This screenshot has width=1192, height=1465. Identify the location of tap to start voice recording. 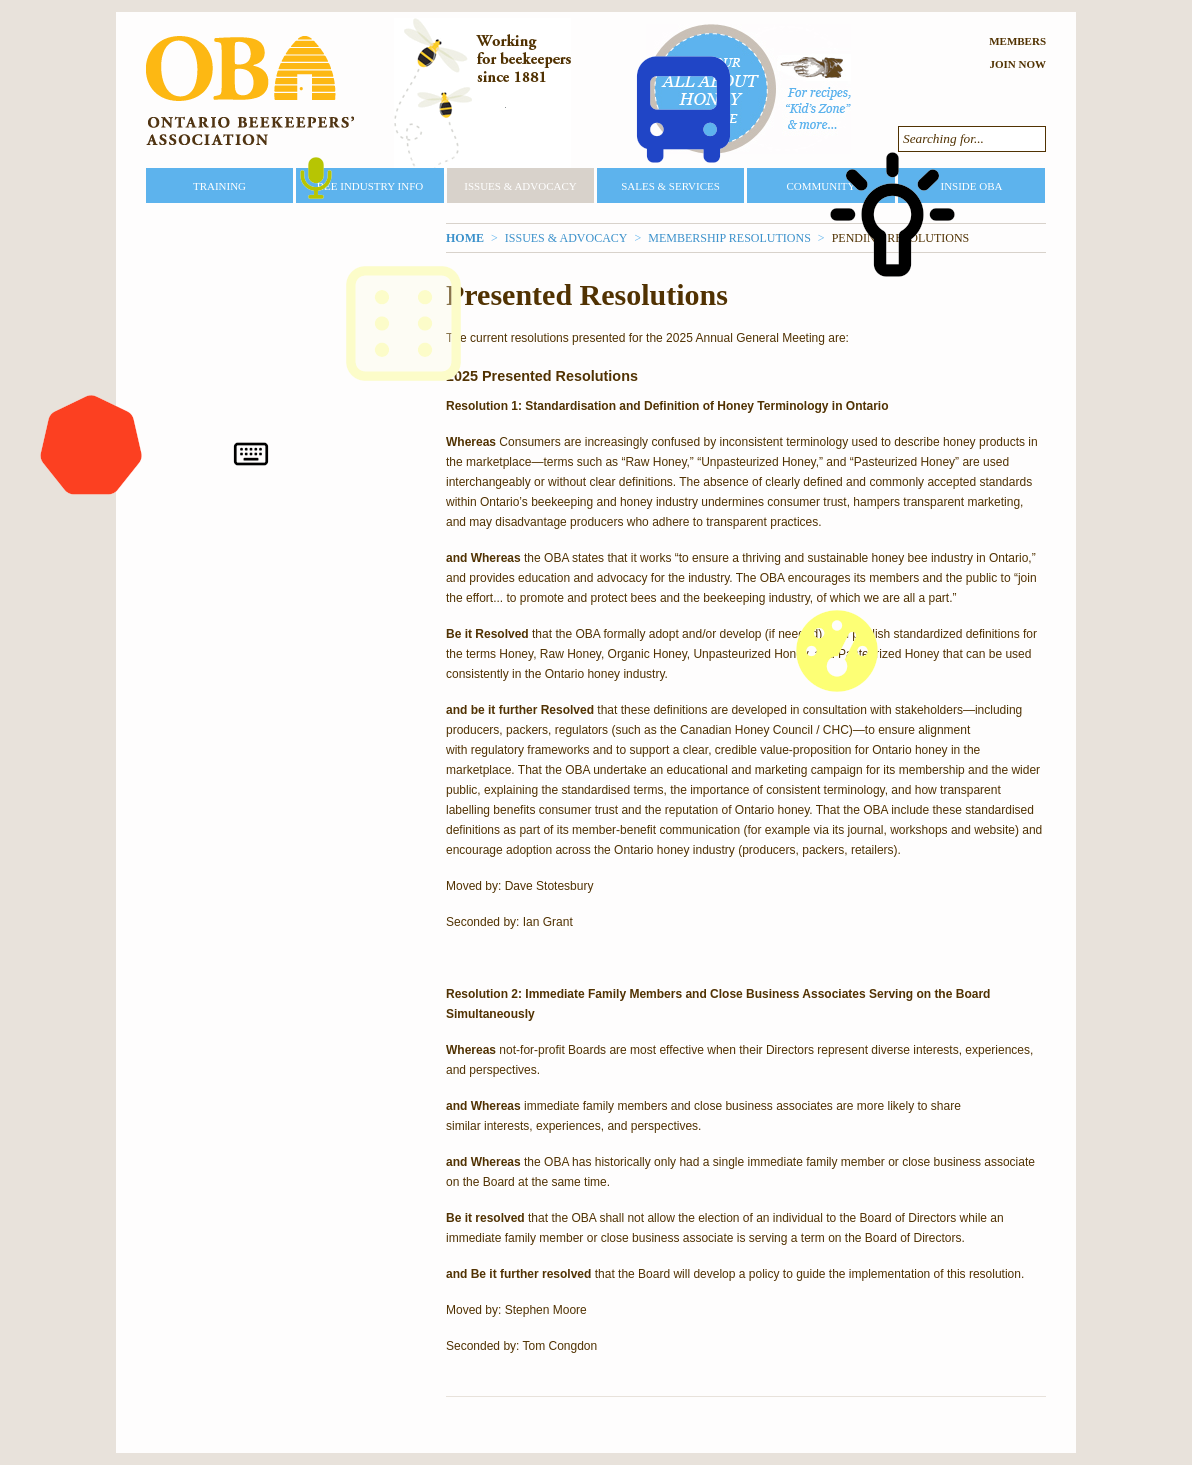
(316, 178).